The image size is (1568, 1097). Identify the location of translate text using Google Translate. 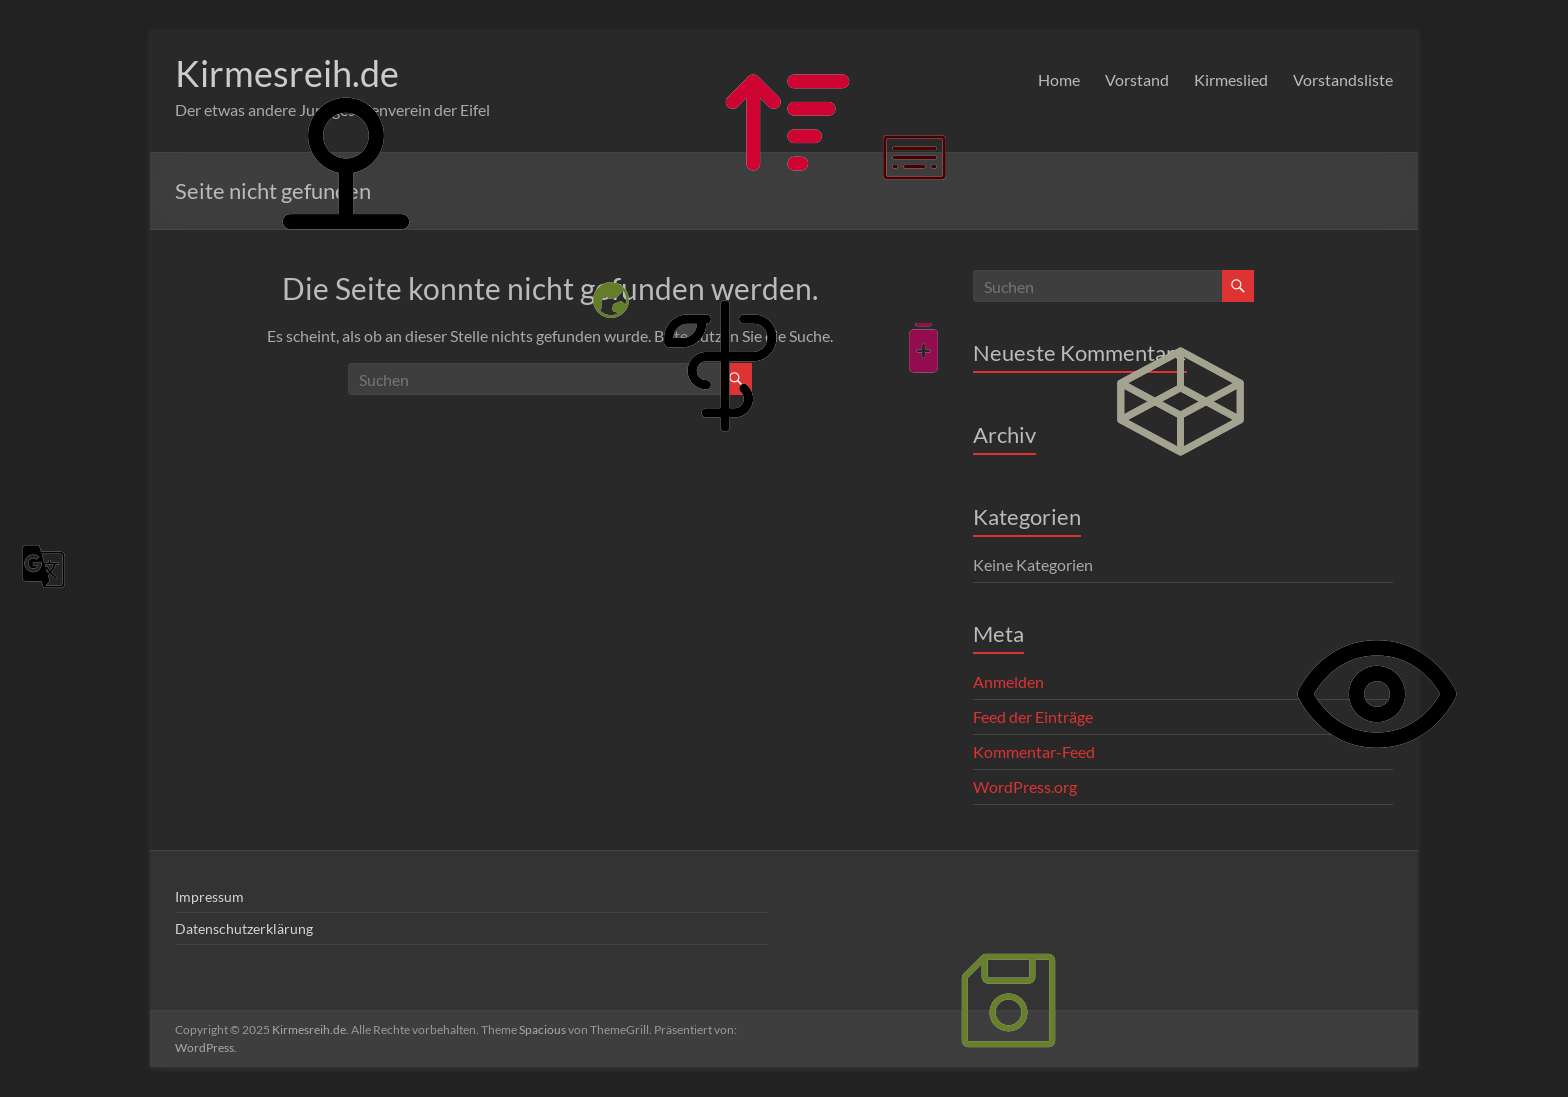
(43, 566).